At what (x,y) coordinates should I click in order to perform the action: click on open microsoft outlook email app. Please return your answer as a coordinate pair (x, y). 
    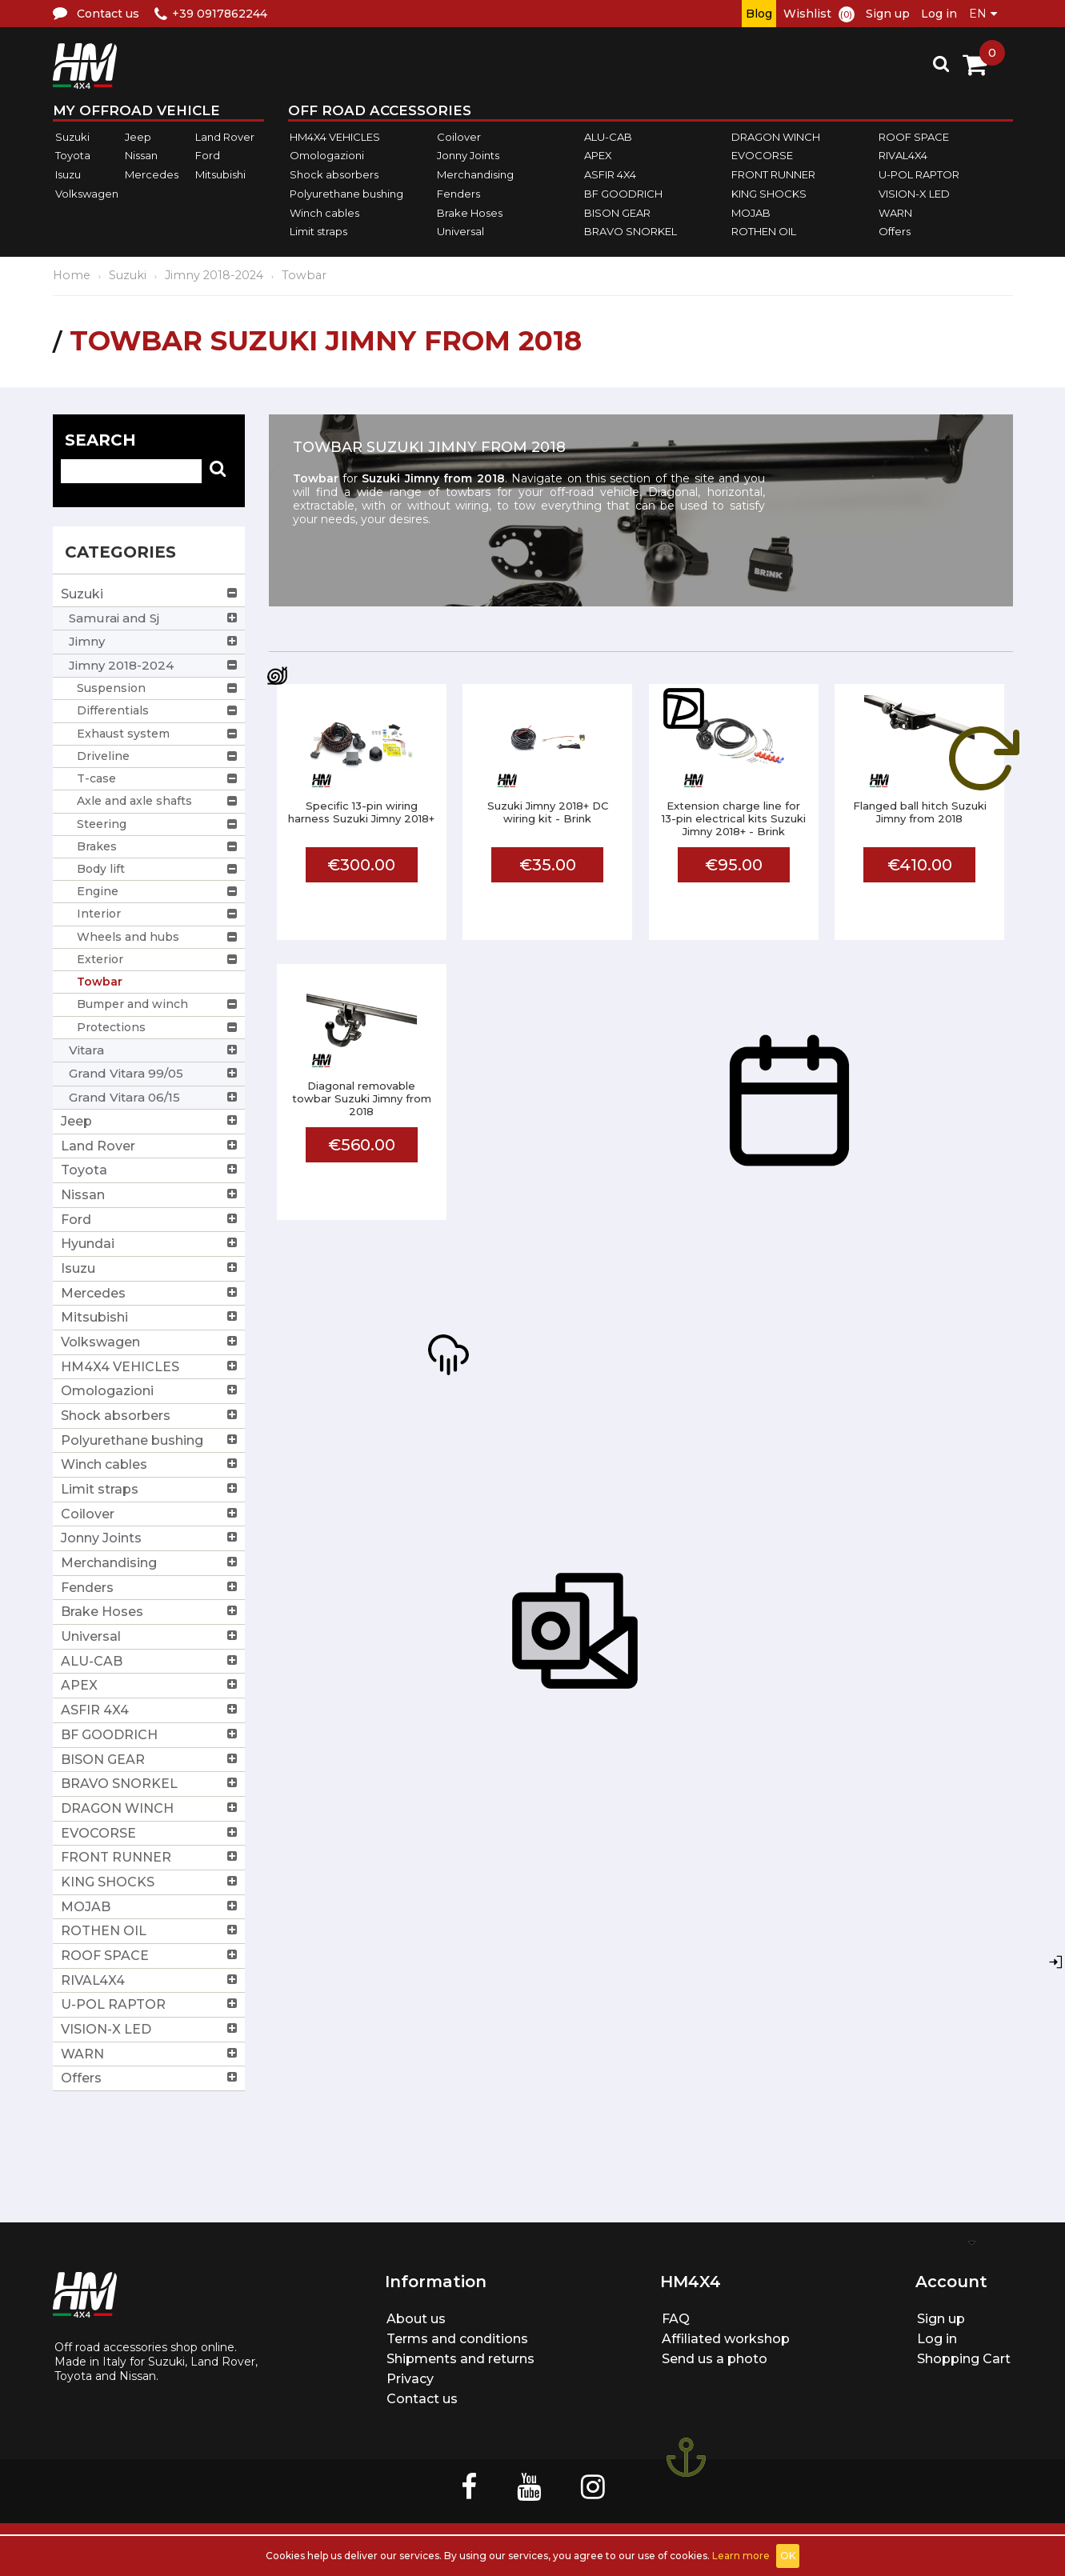
    Looking at the image, I should click on (575, 1630).